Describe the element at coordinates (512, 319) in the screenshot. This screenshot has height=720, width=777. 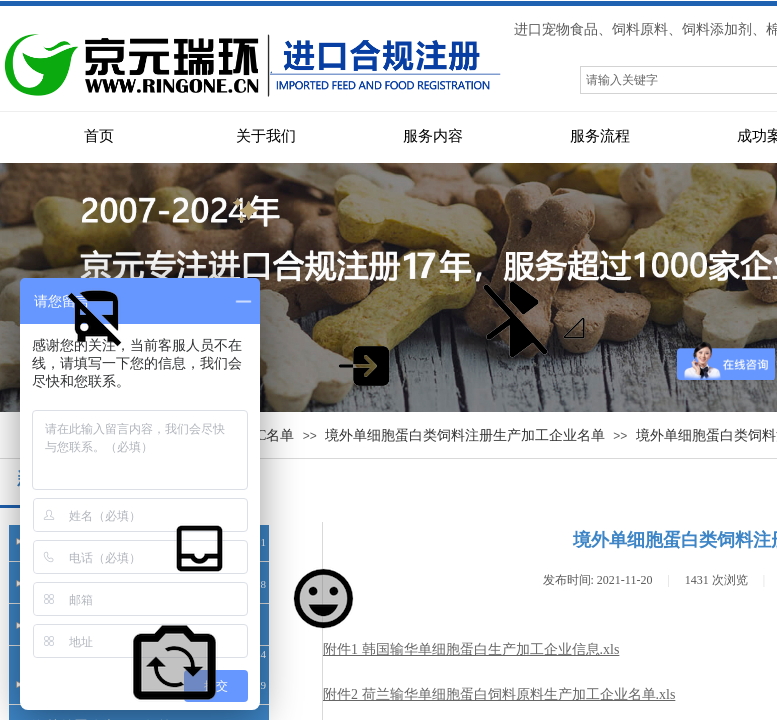
I see `bluetooth is disabled or unavailable` at that location.